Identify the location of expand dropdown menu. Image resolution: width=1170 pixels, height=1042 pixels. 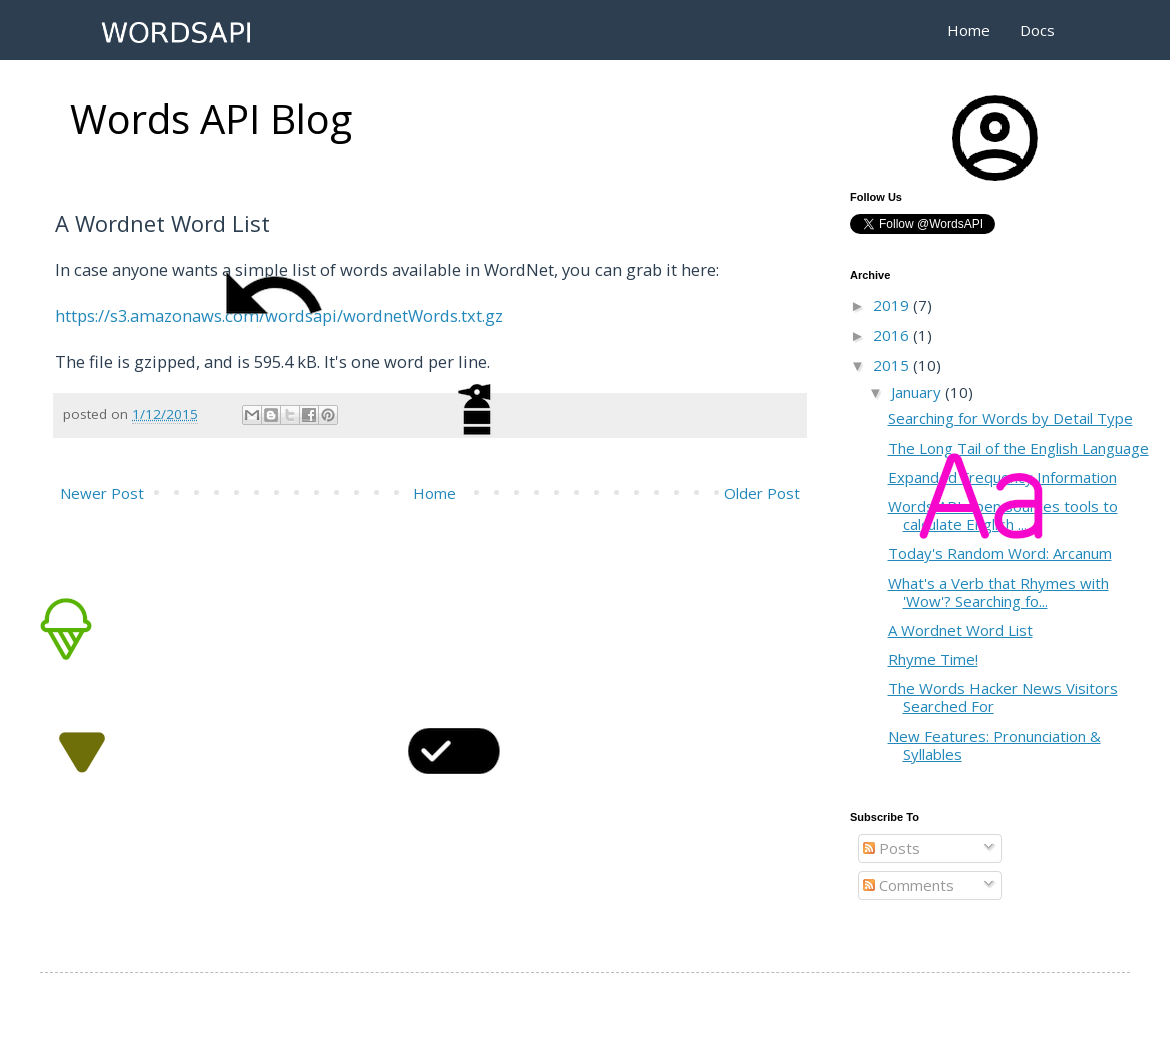
(82, 751).